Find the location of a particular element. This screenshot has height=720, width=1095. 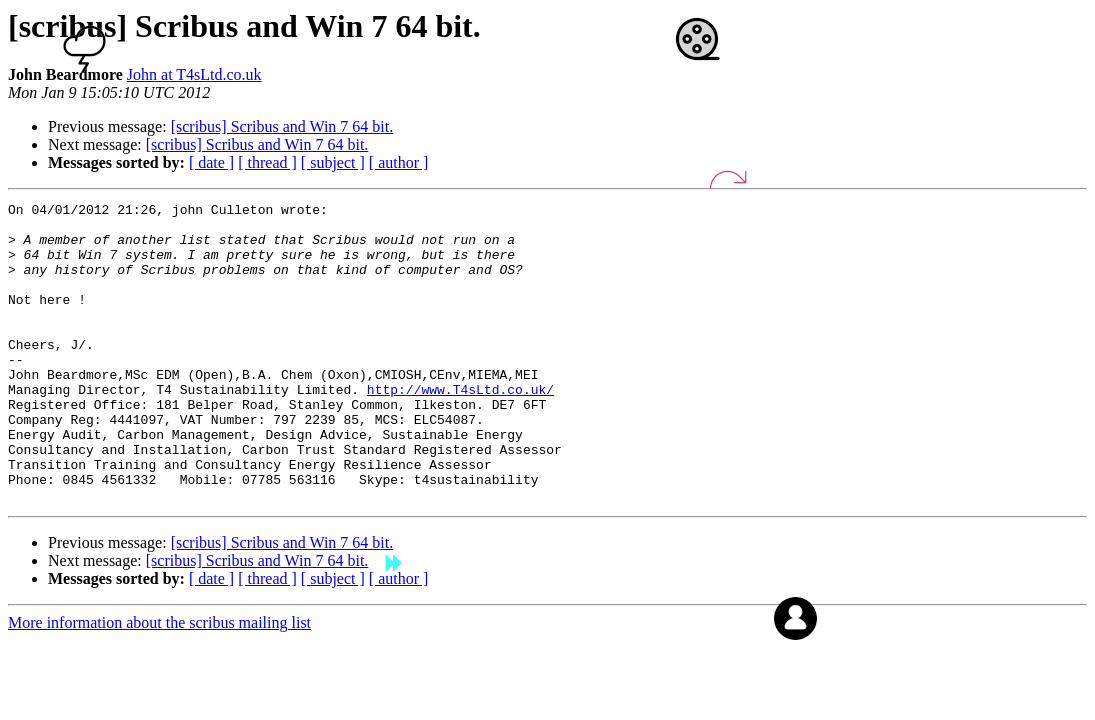

browse video or movie content is located at coordinates (697, 39).